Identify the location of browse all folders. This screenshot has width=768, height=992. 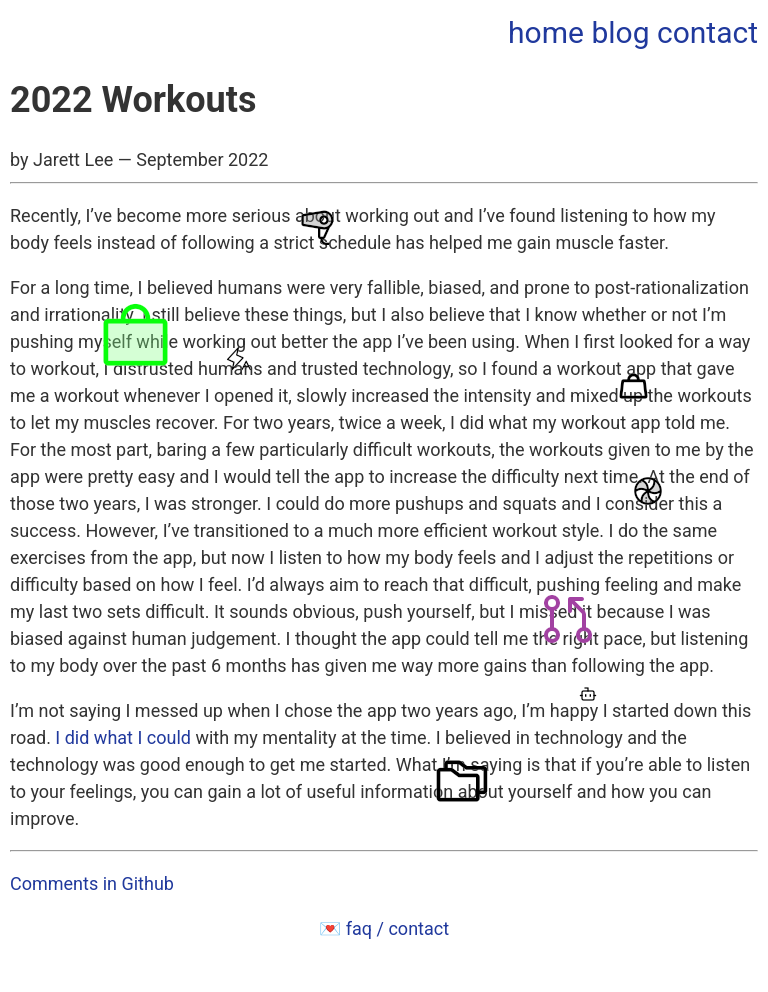
(461, 781).